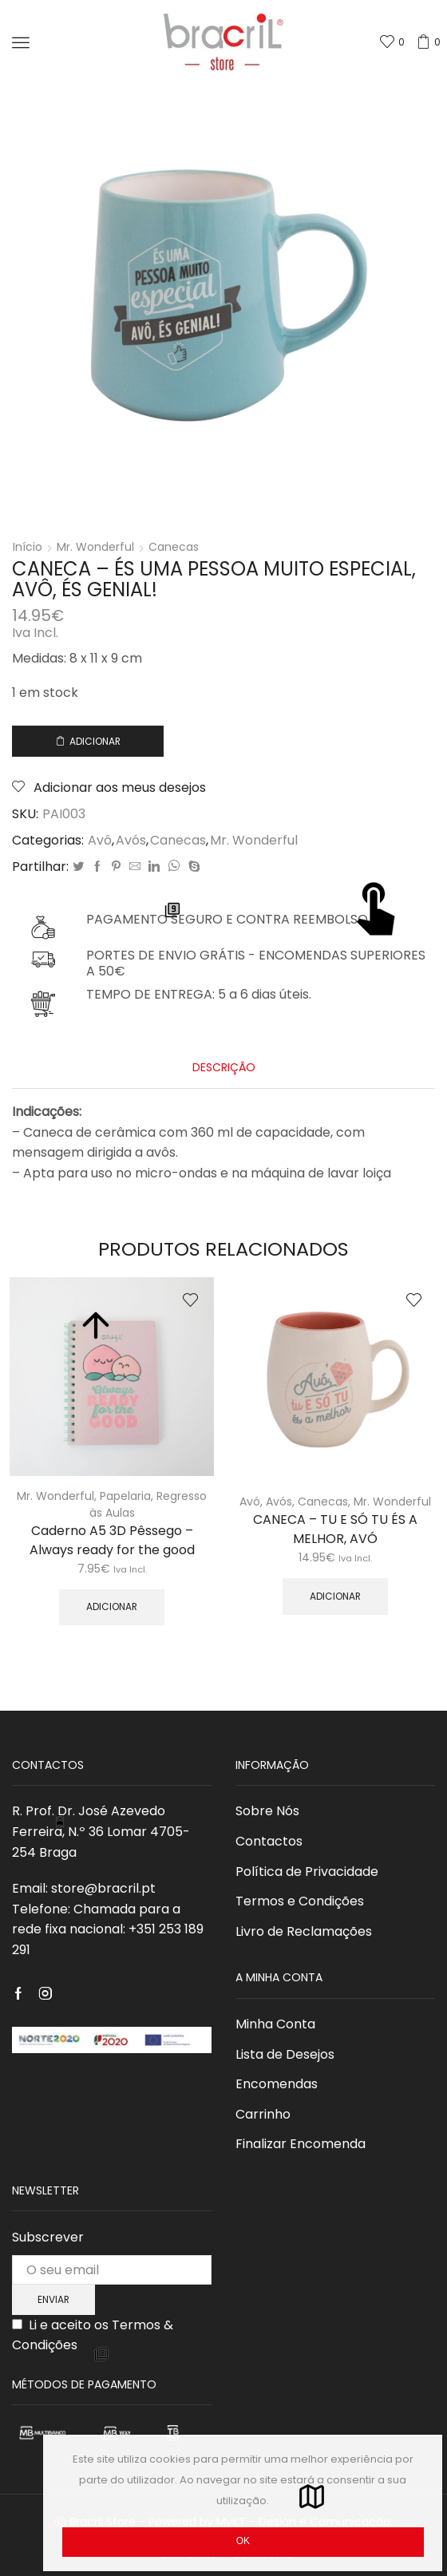 Image resolution: width=447 pixels, height=2576 pixels. Describe the element at coordinates (172, 910) in the screenshot. I see `indicates 9 items in a stack or collection` at that location.